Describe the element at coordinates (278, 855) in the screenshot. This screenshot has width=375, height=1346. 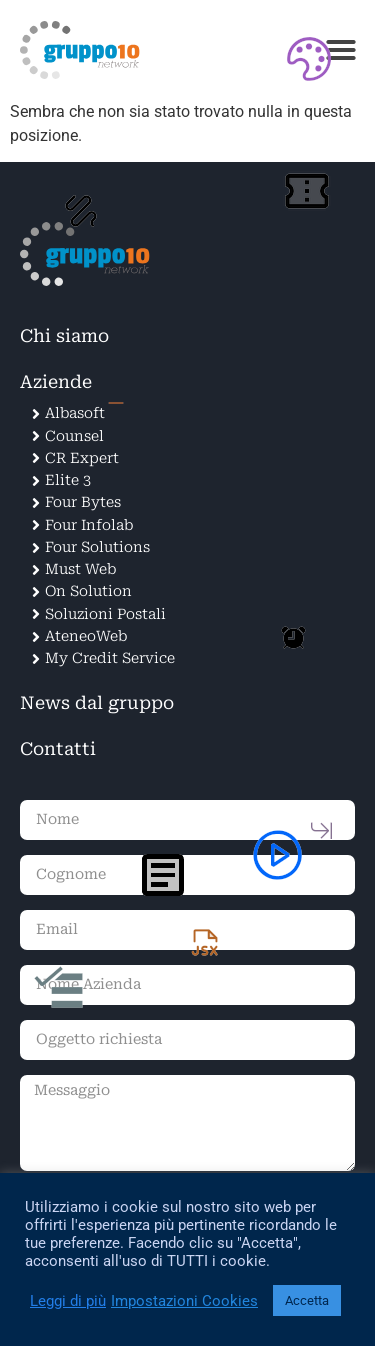
I see `play media or start video playback` at that location.